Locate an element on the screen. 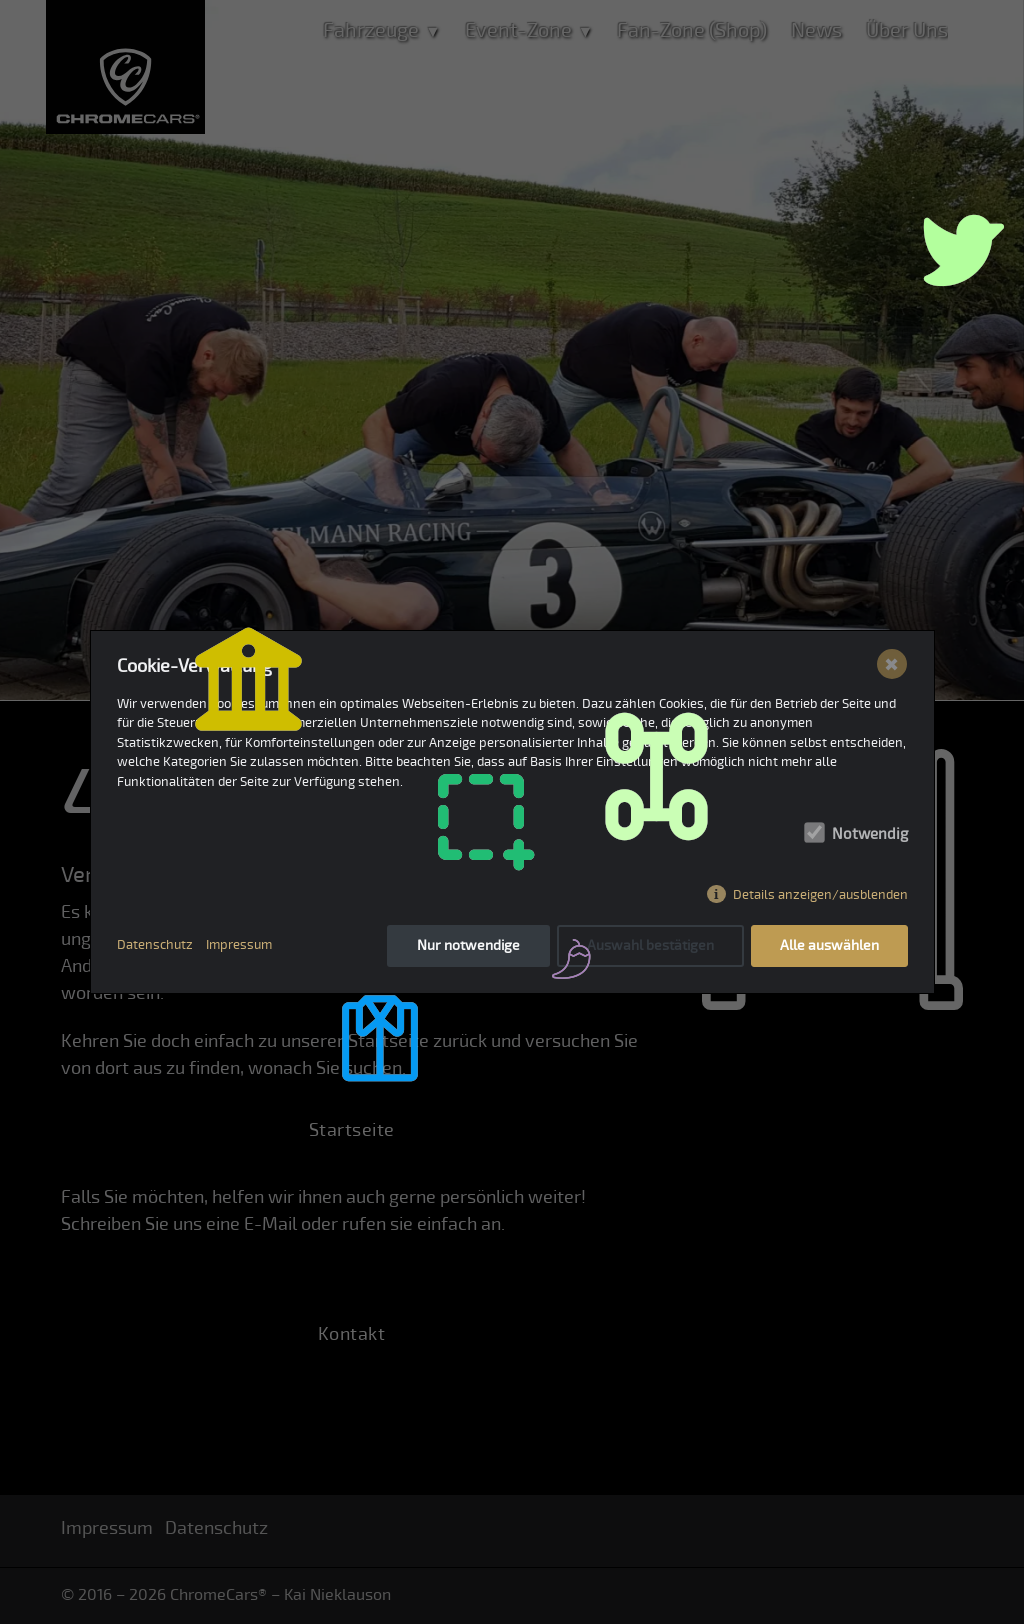  access banking or financial services is located at coordinates (248, 677).